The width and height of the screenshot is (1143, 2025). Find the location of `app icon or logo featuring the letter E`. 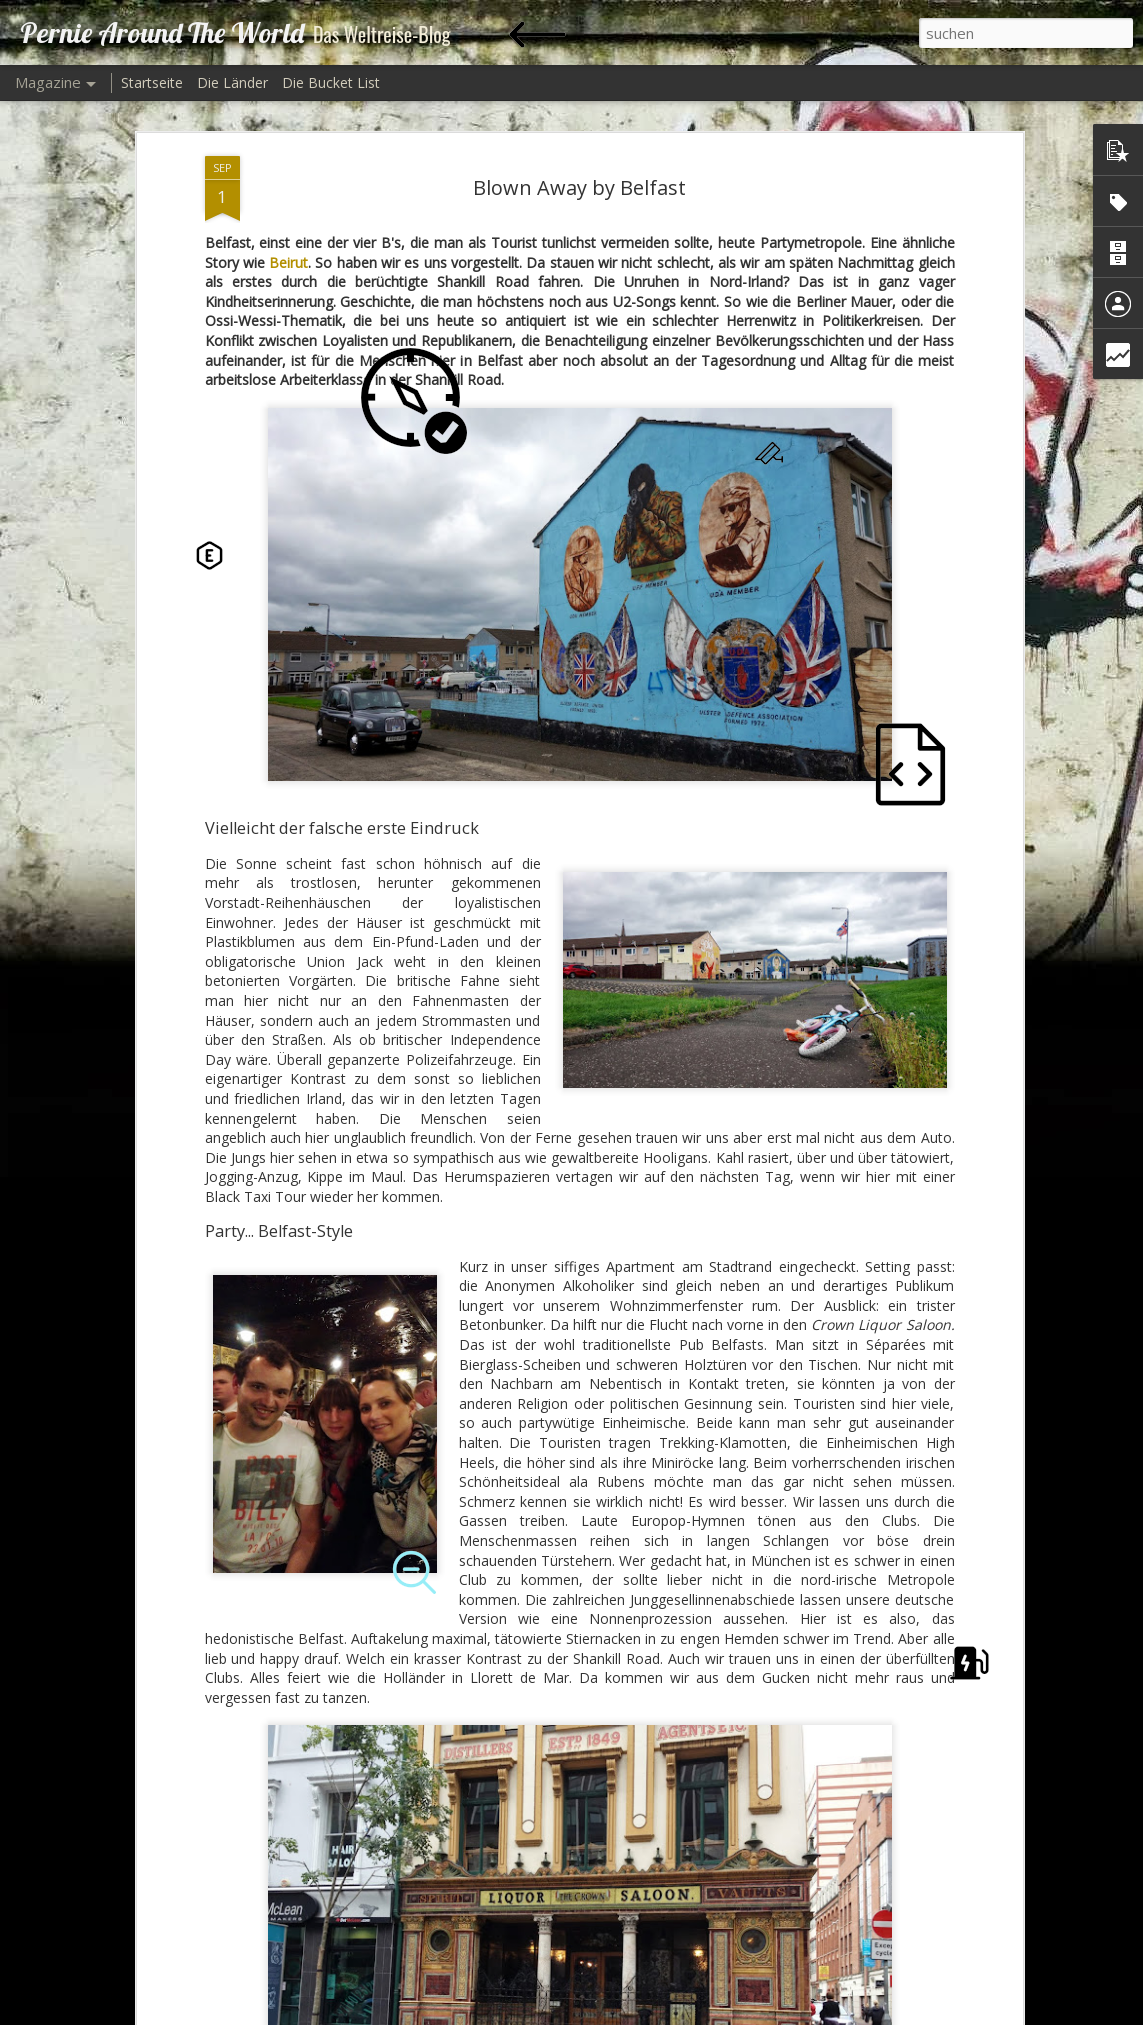

app icon or logo featuring the letter E is located at coordinates (209, 555).